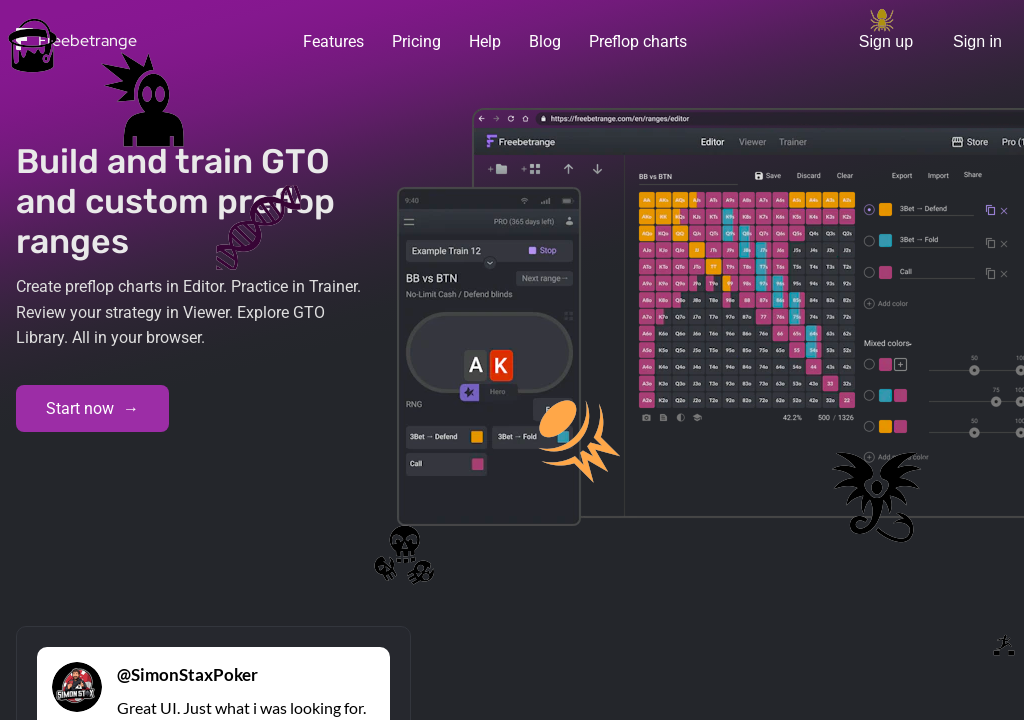 The width and height of the screenshot is (1024, 720). Describe the element at coordinates (148, 99) in the screenshot. I see `indicates a surprised or shocked reaction` at that location.